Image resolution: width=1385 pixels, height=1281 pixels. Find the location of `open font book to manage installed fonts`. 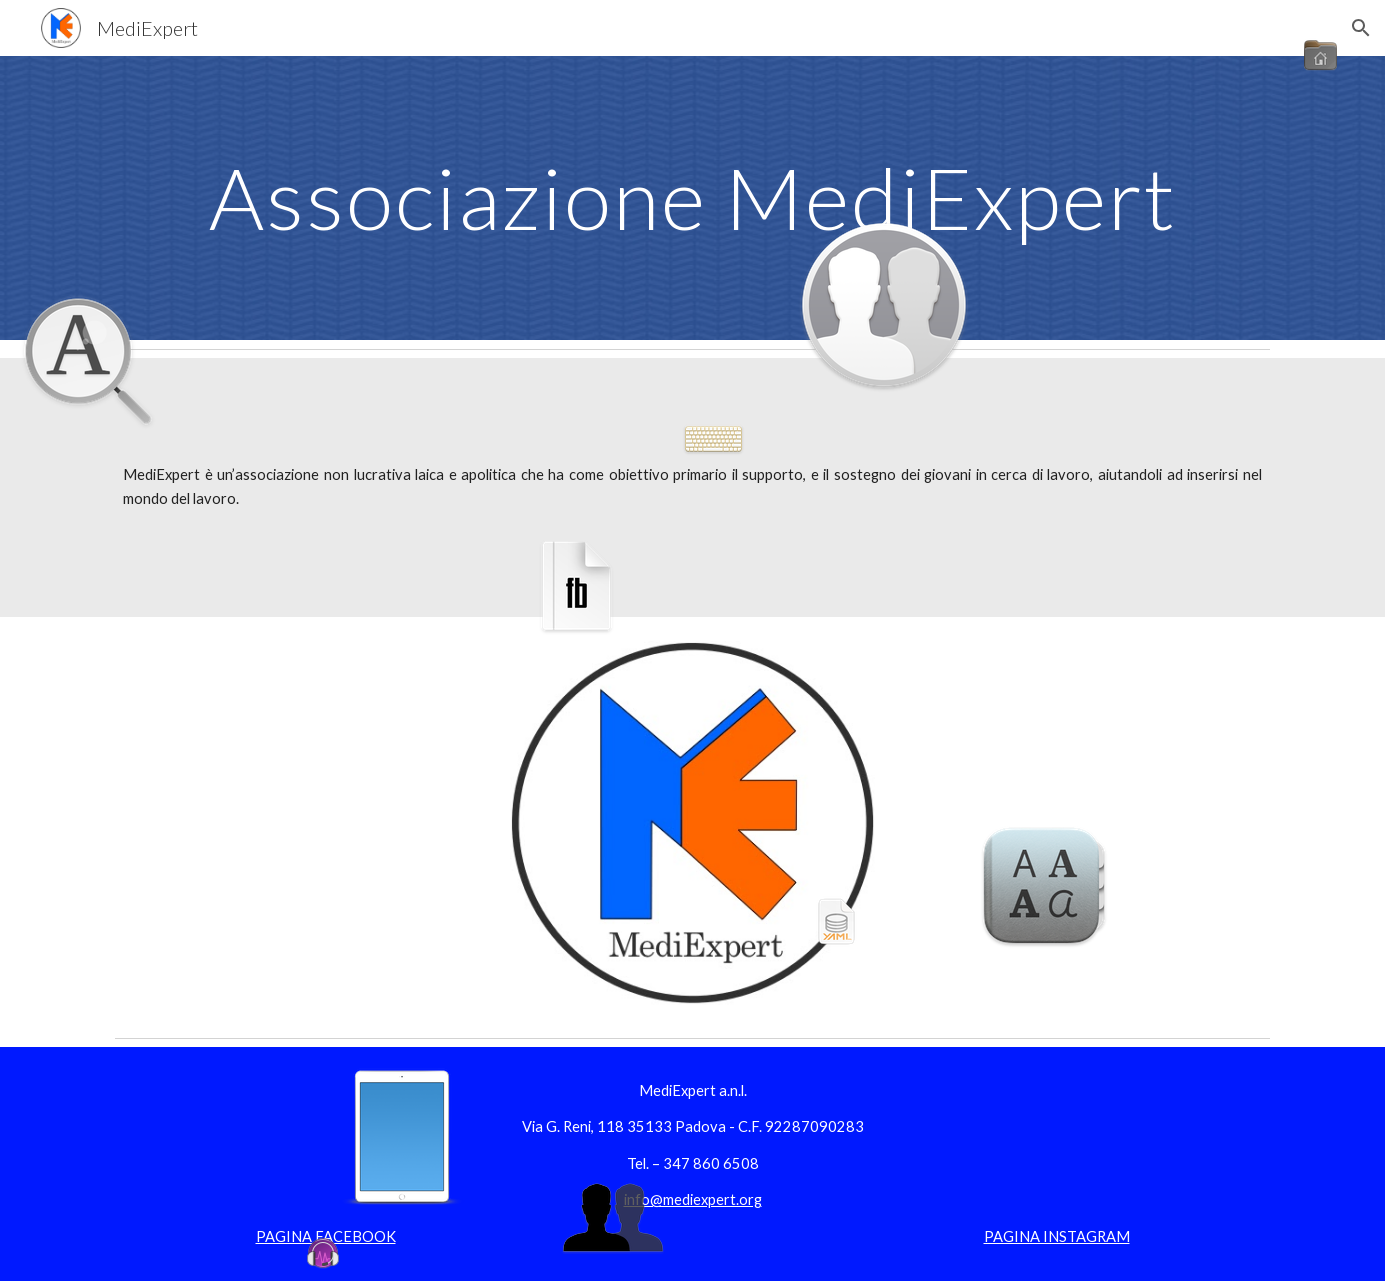

open font book to manage installed fonts is located at coordinates (1041, 885).